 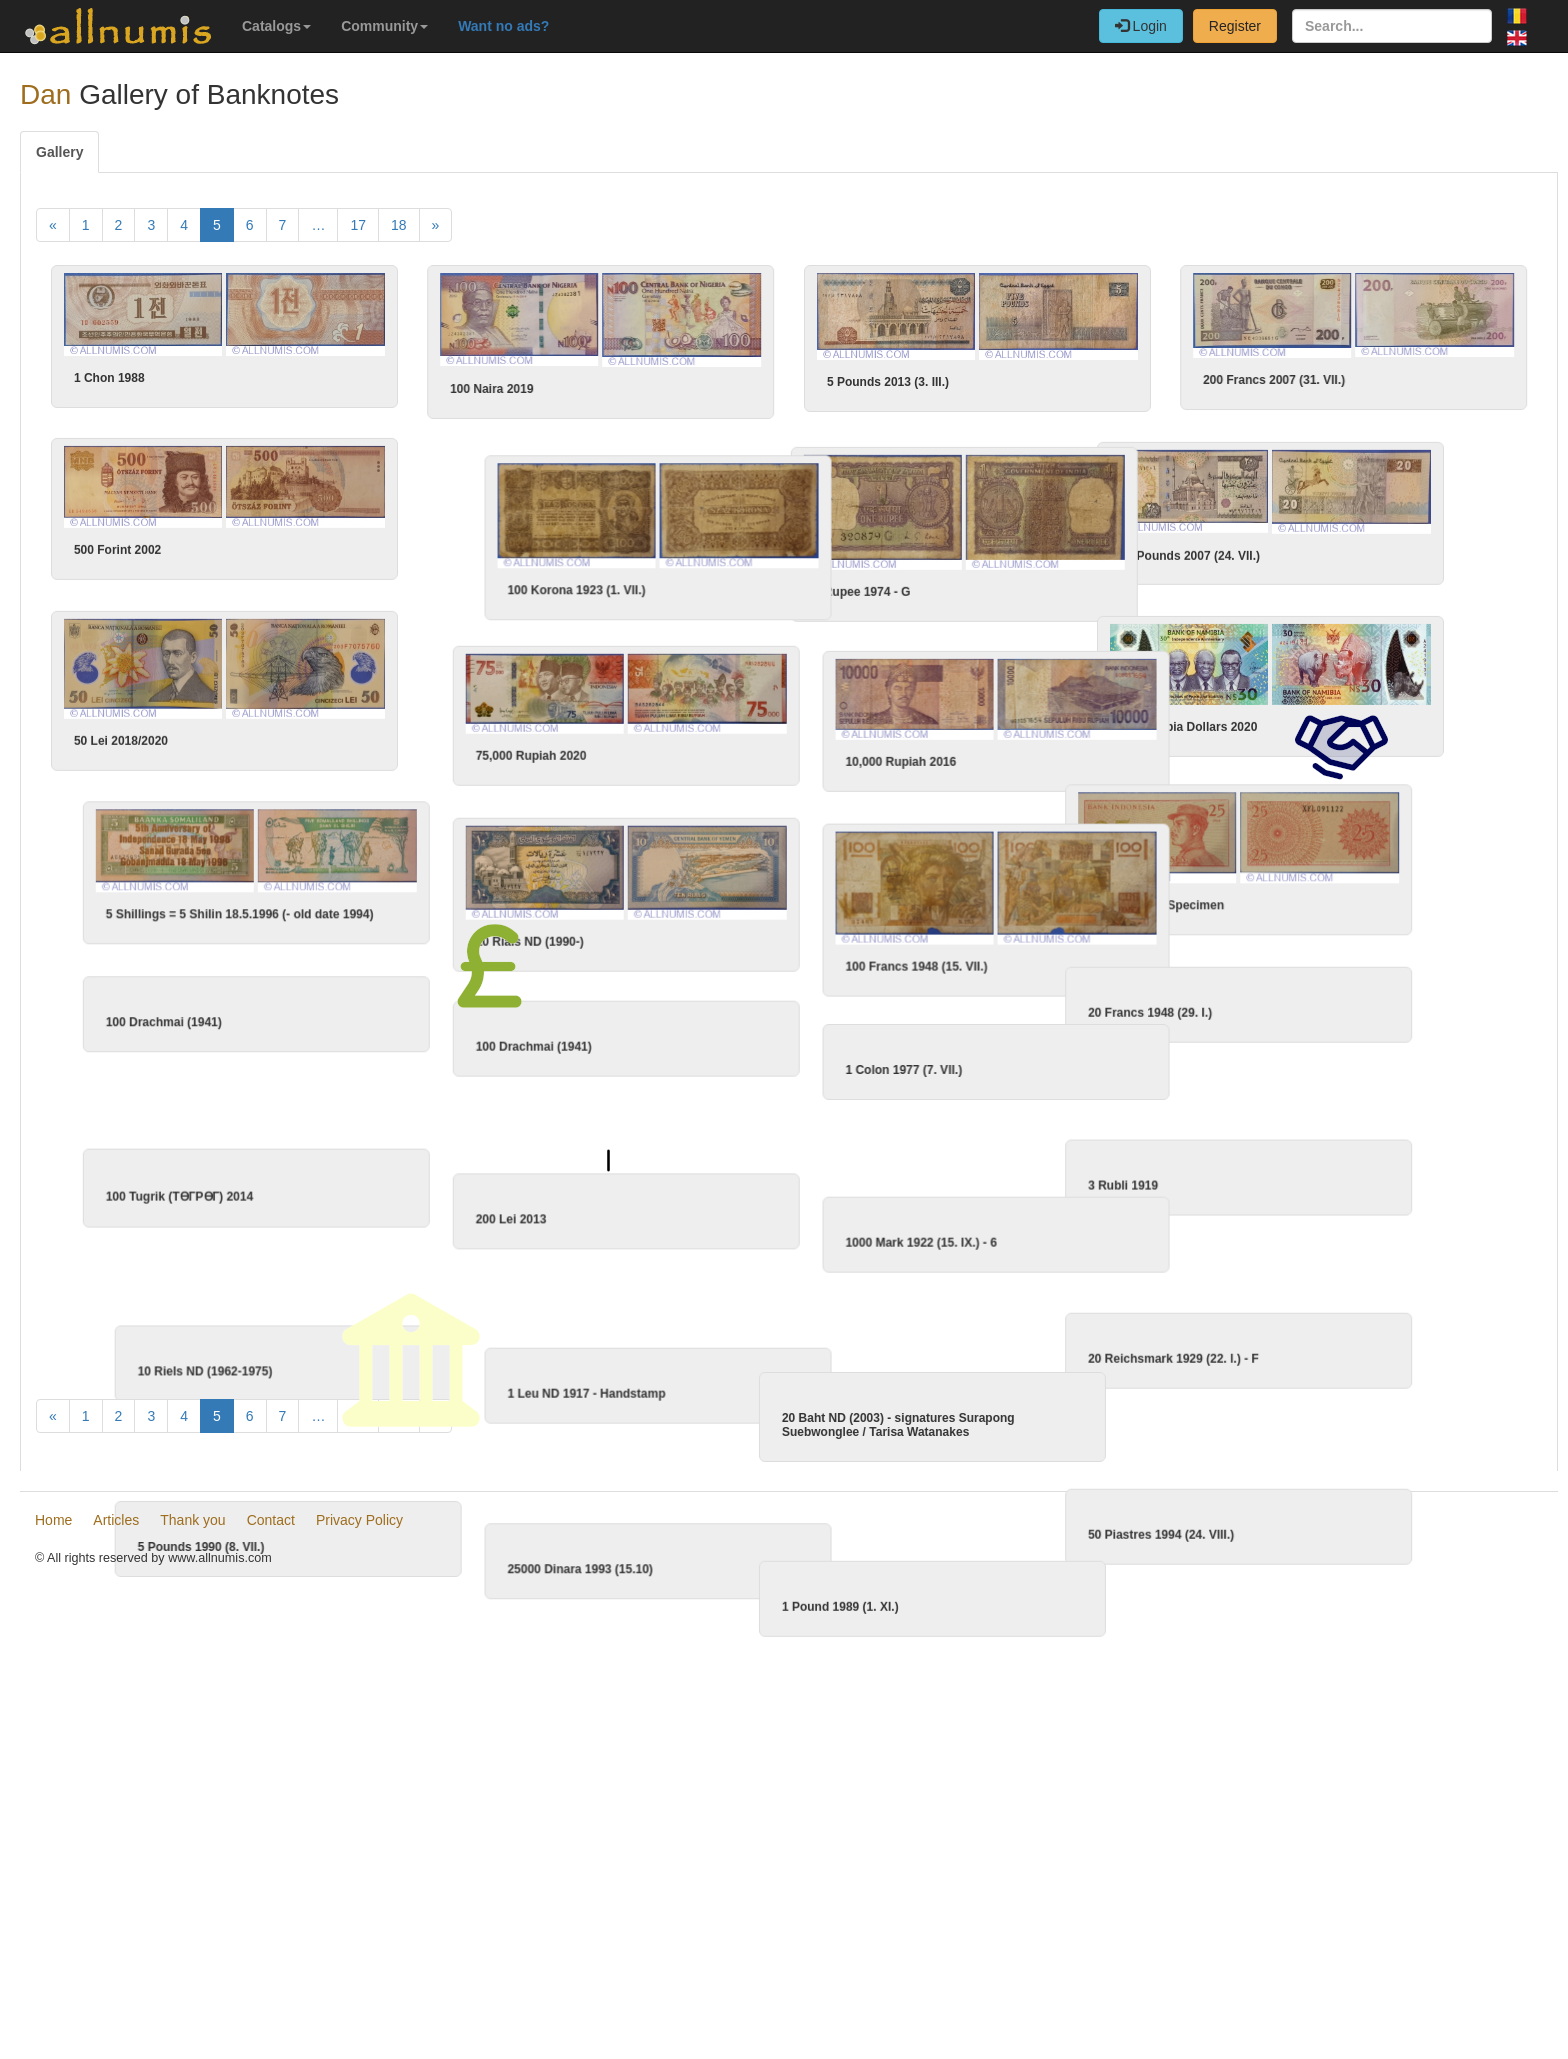 What do you see at coordinates (608, 1160) in the screenshot?
I see `vertical divider or separator between UI elements` at bounding box center [608, 1160].